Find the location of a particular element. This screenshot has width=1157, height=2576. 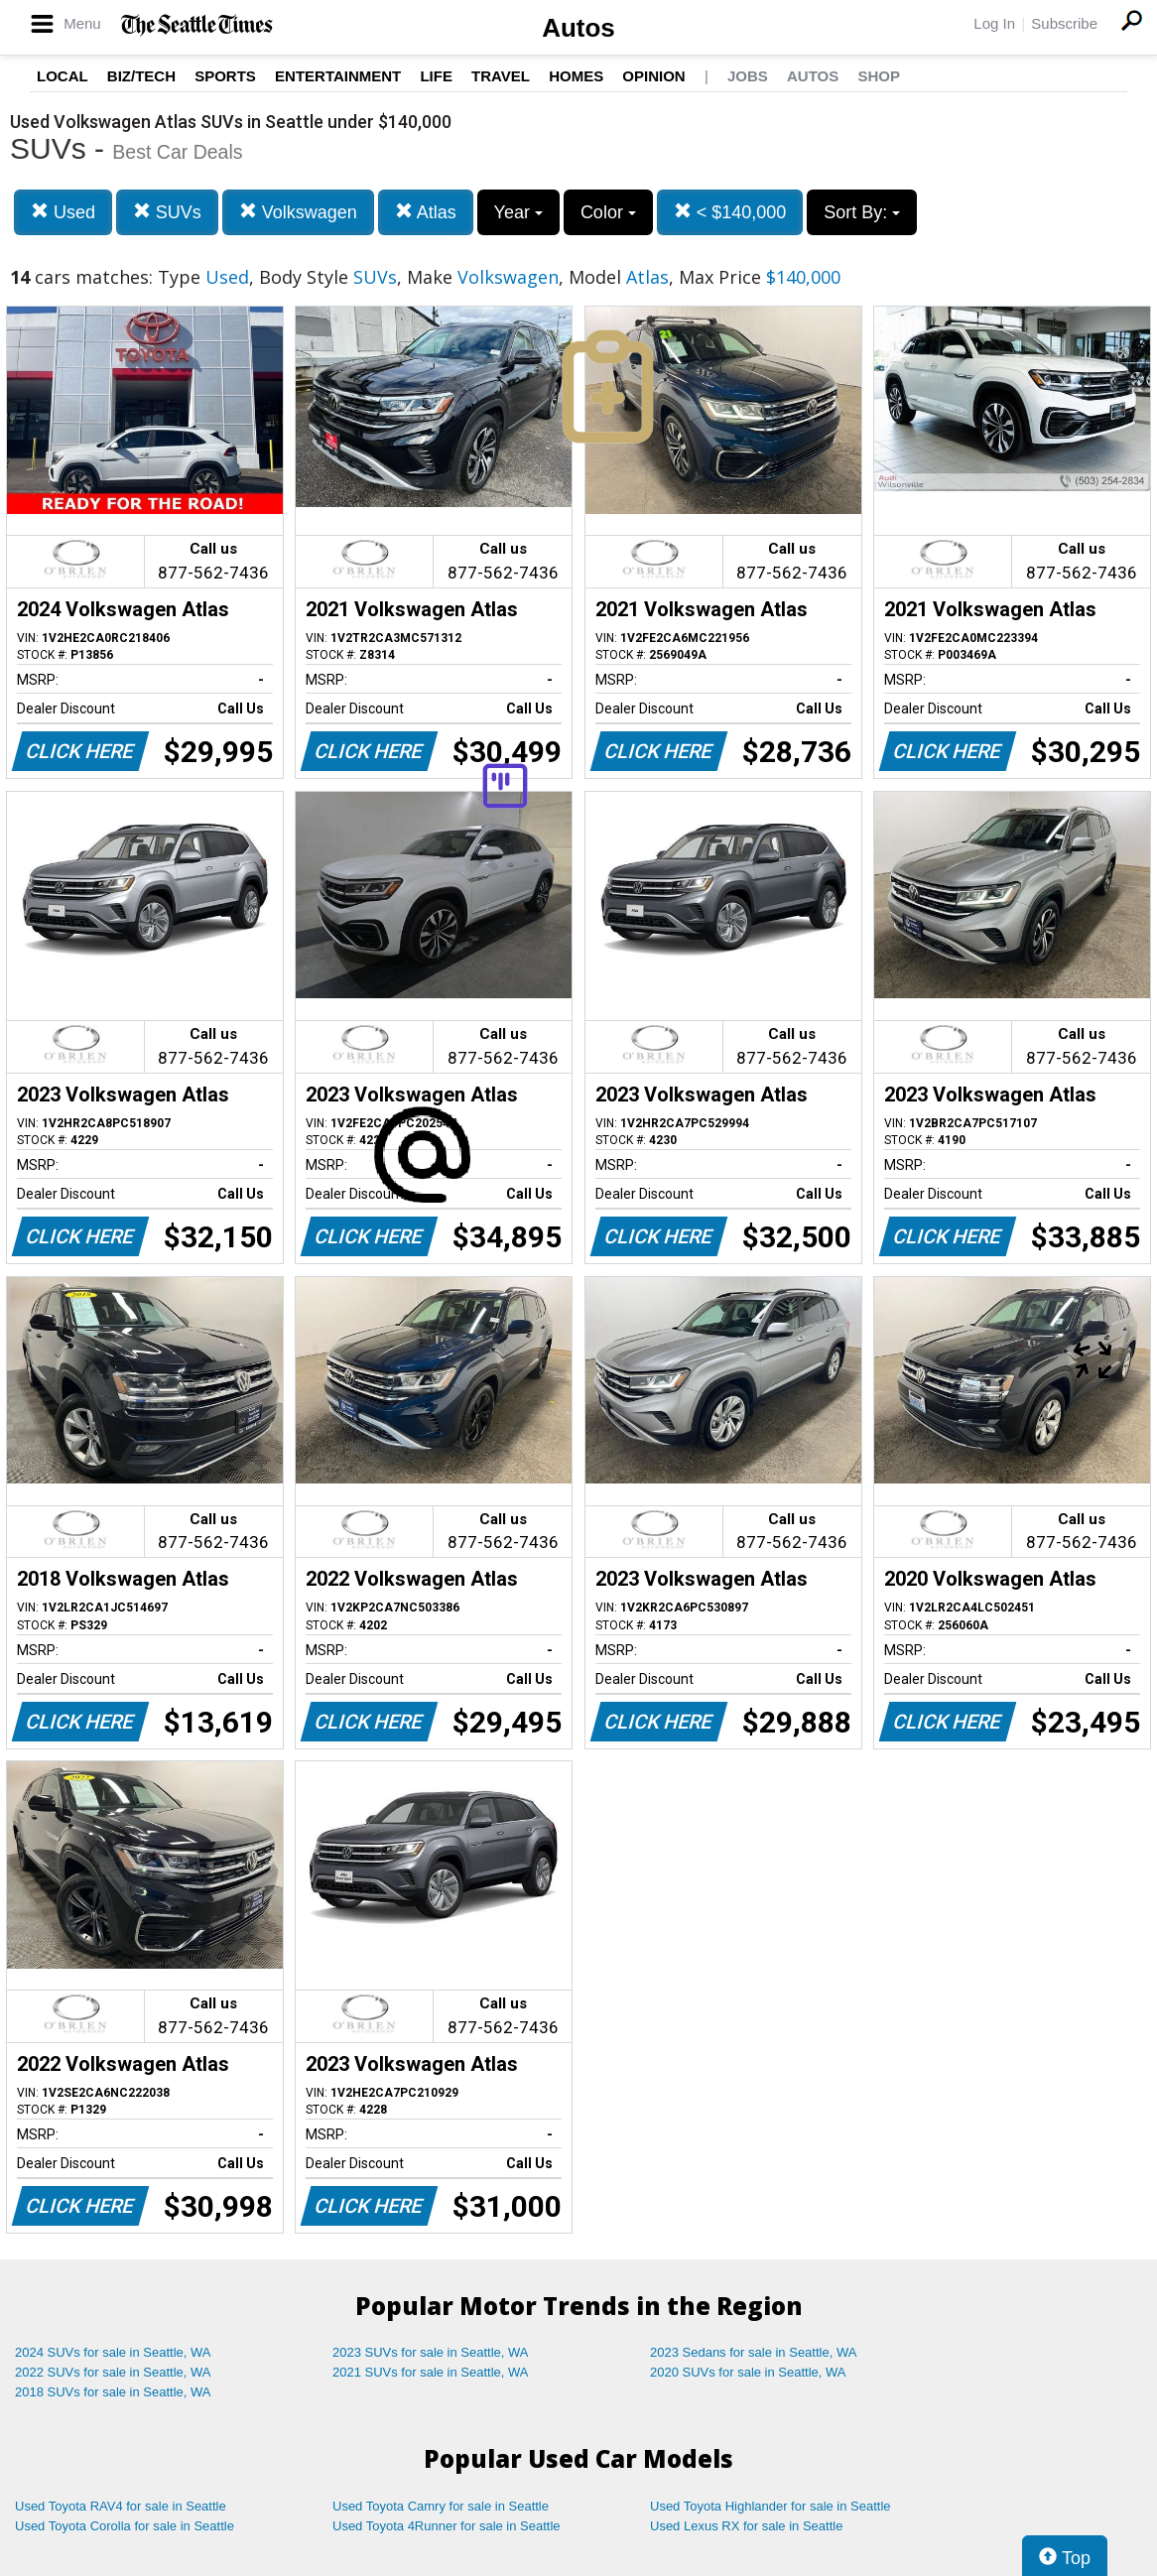

enter or view email address is located at coordinates (422, 1154).